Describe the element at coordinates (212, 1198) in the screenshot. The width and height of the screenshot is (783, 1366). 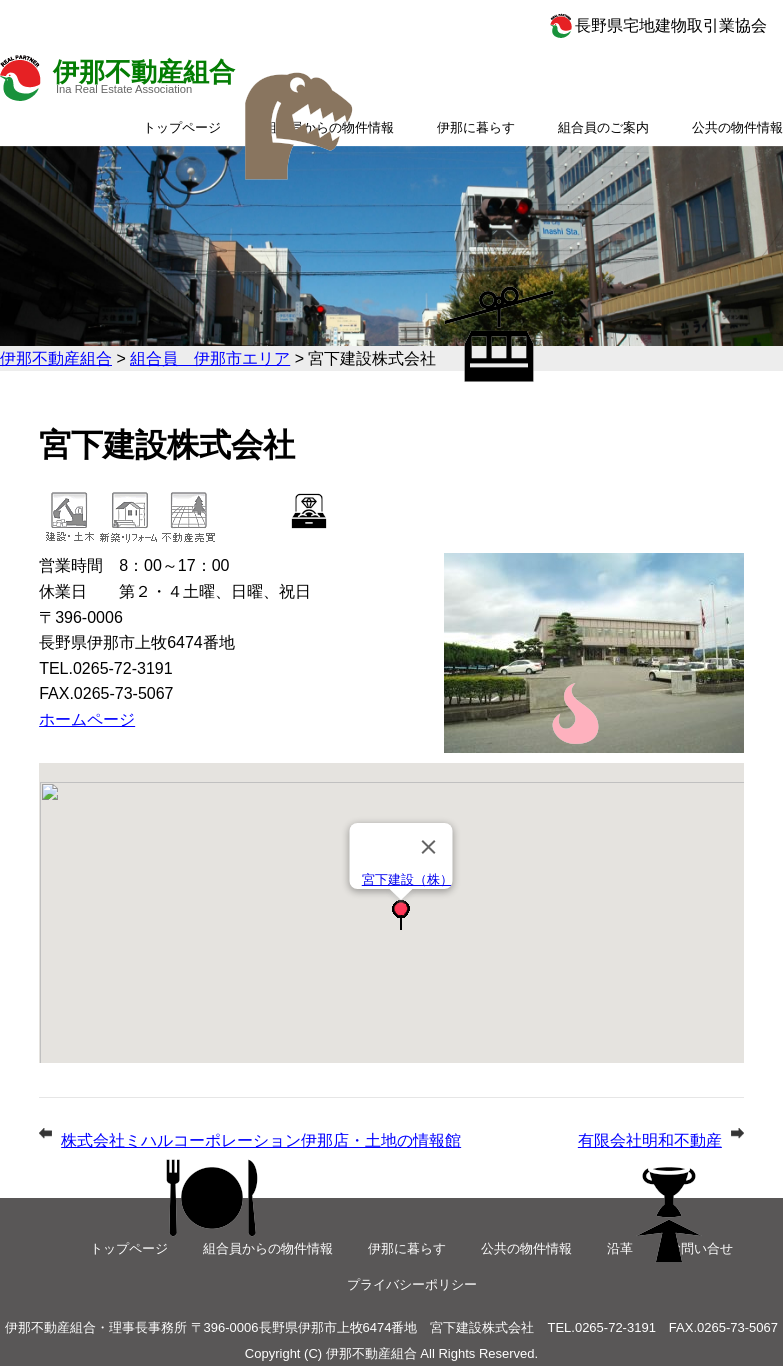
I see `view meal or dining options` at that location.